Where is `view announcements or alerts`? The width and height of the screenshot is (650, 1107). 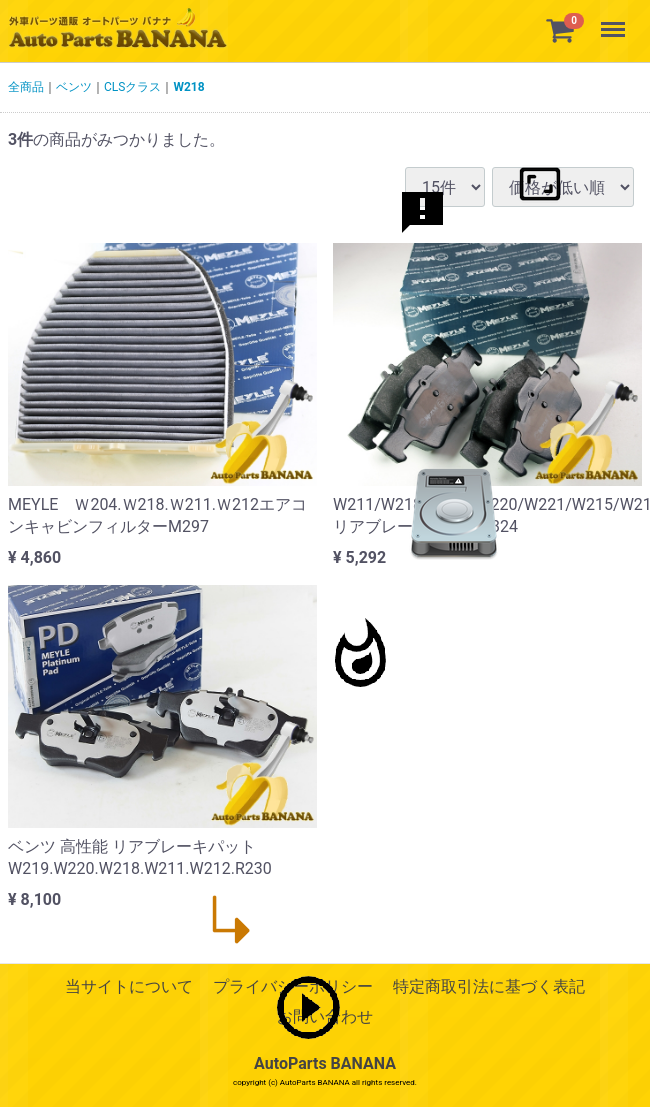 view announcements or alerts is located at coordinates (422, 212).